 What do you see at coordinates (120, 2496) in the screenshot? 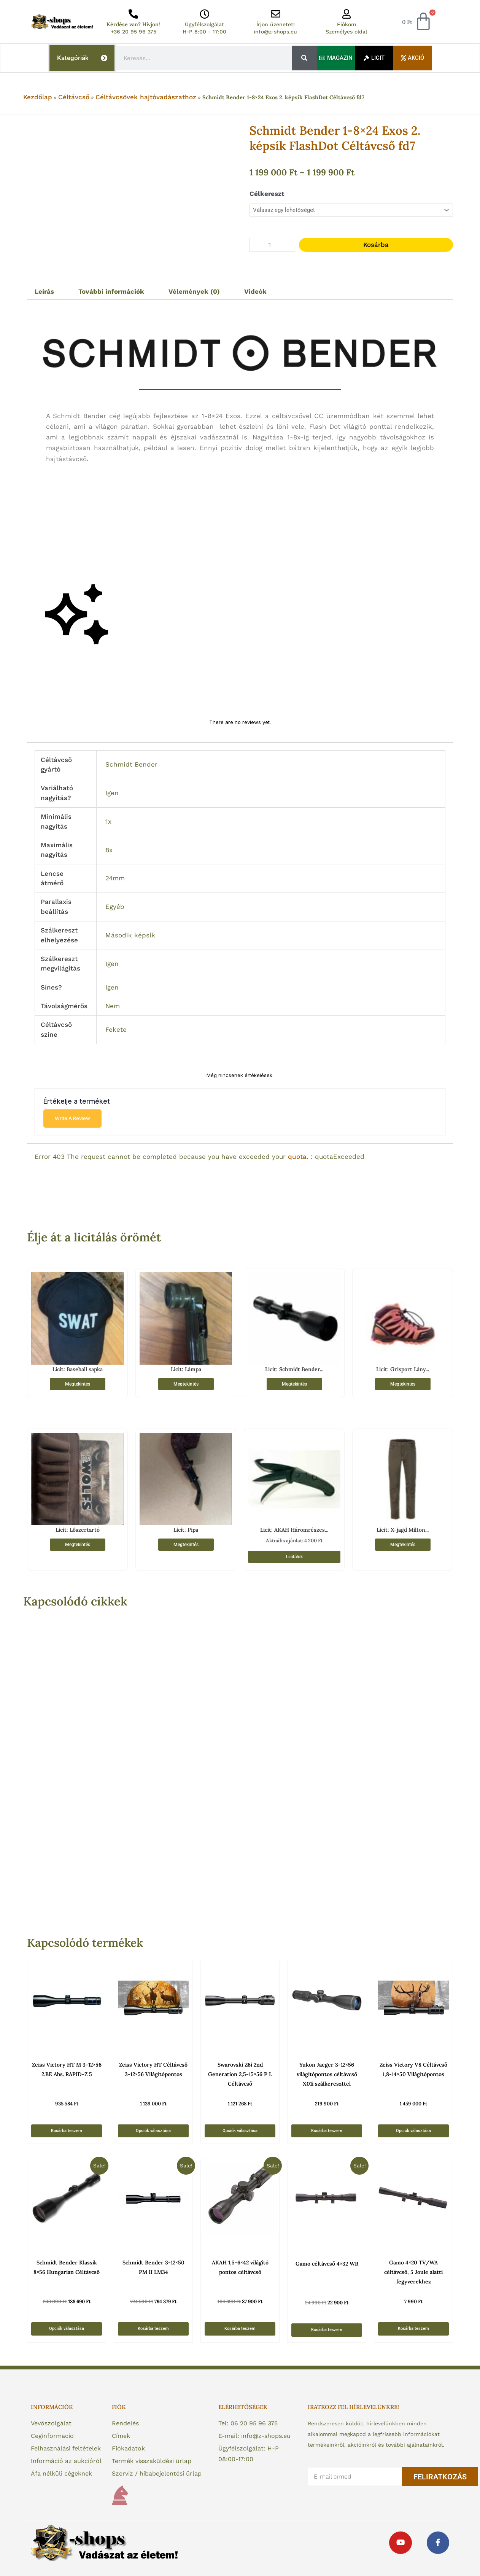
I see `play chess game` at bounding box center [120, 2496].